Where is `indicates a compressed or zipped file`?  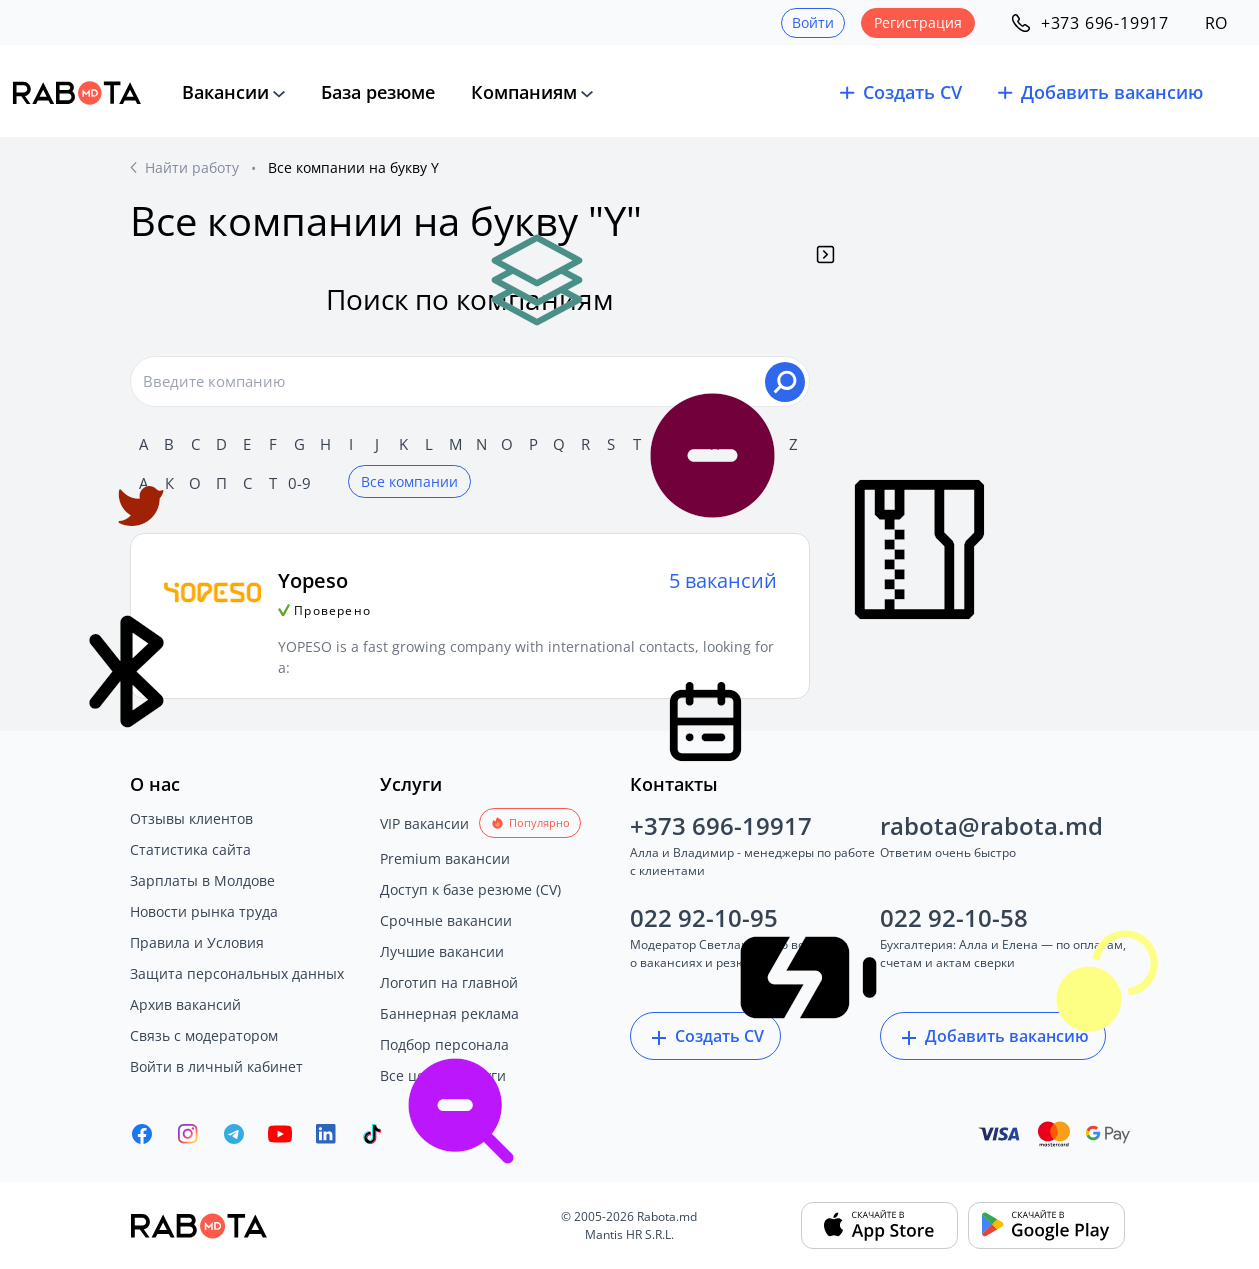 indicates a compressed or zipped file is located at coordinates (914, 549).